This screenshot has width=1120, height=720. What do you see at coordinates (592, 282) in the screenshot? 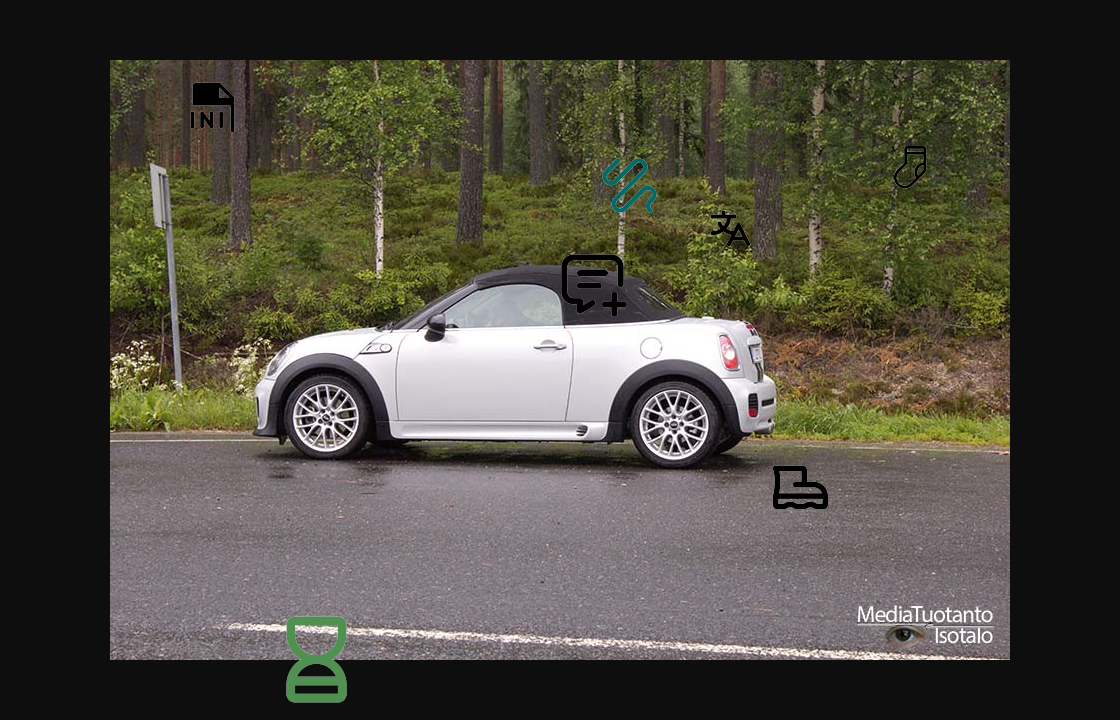
I see `compose a new message` at bounding box center [592, 282].